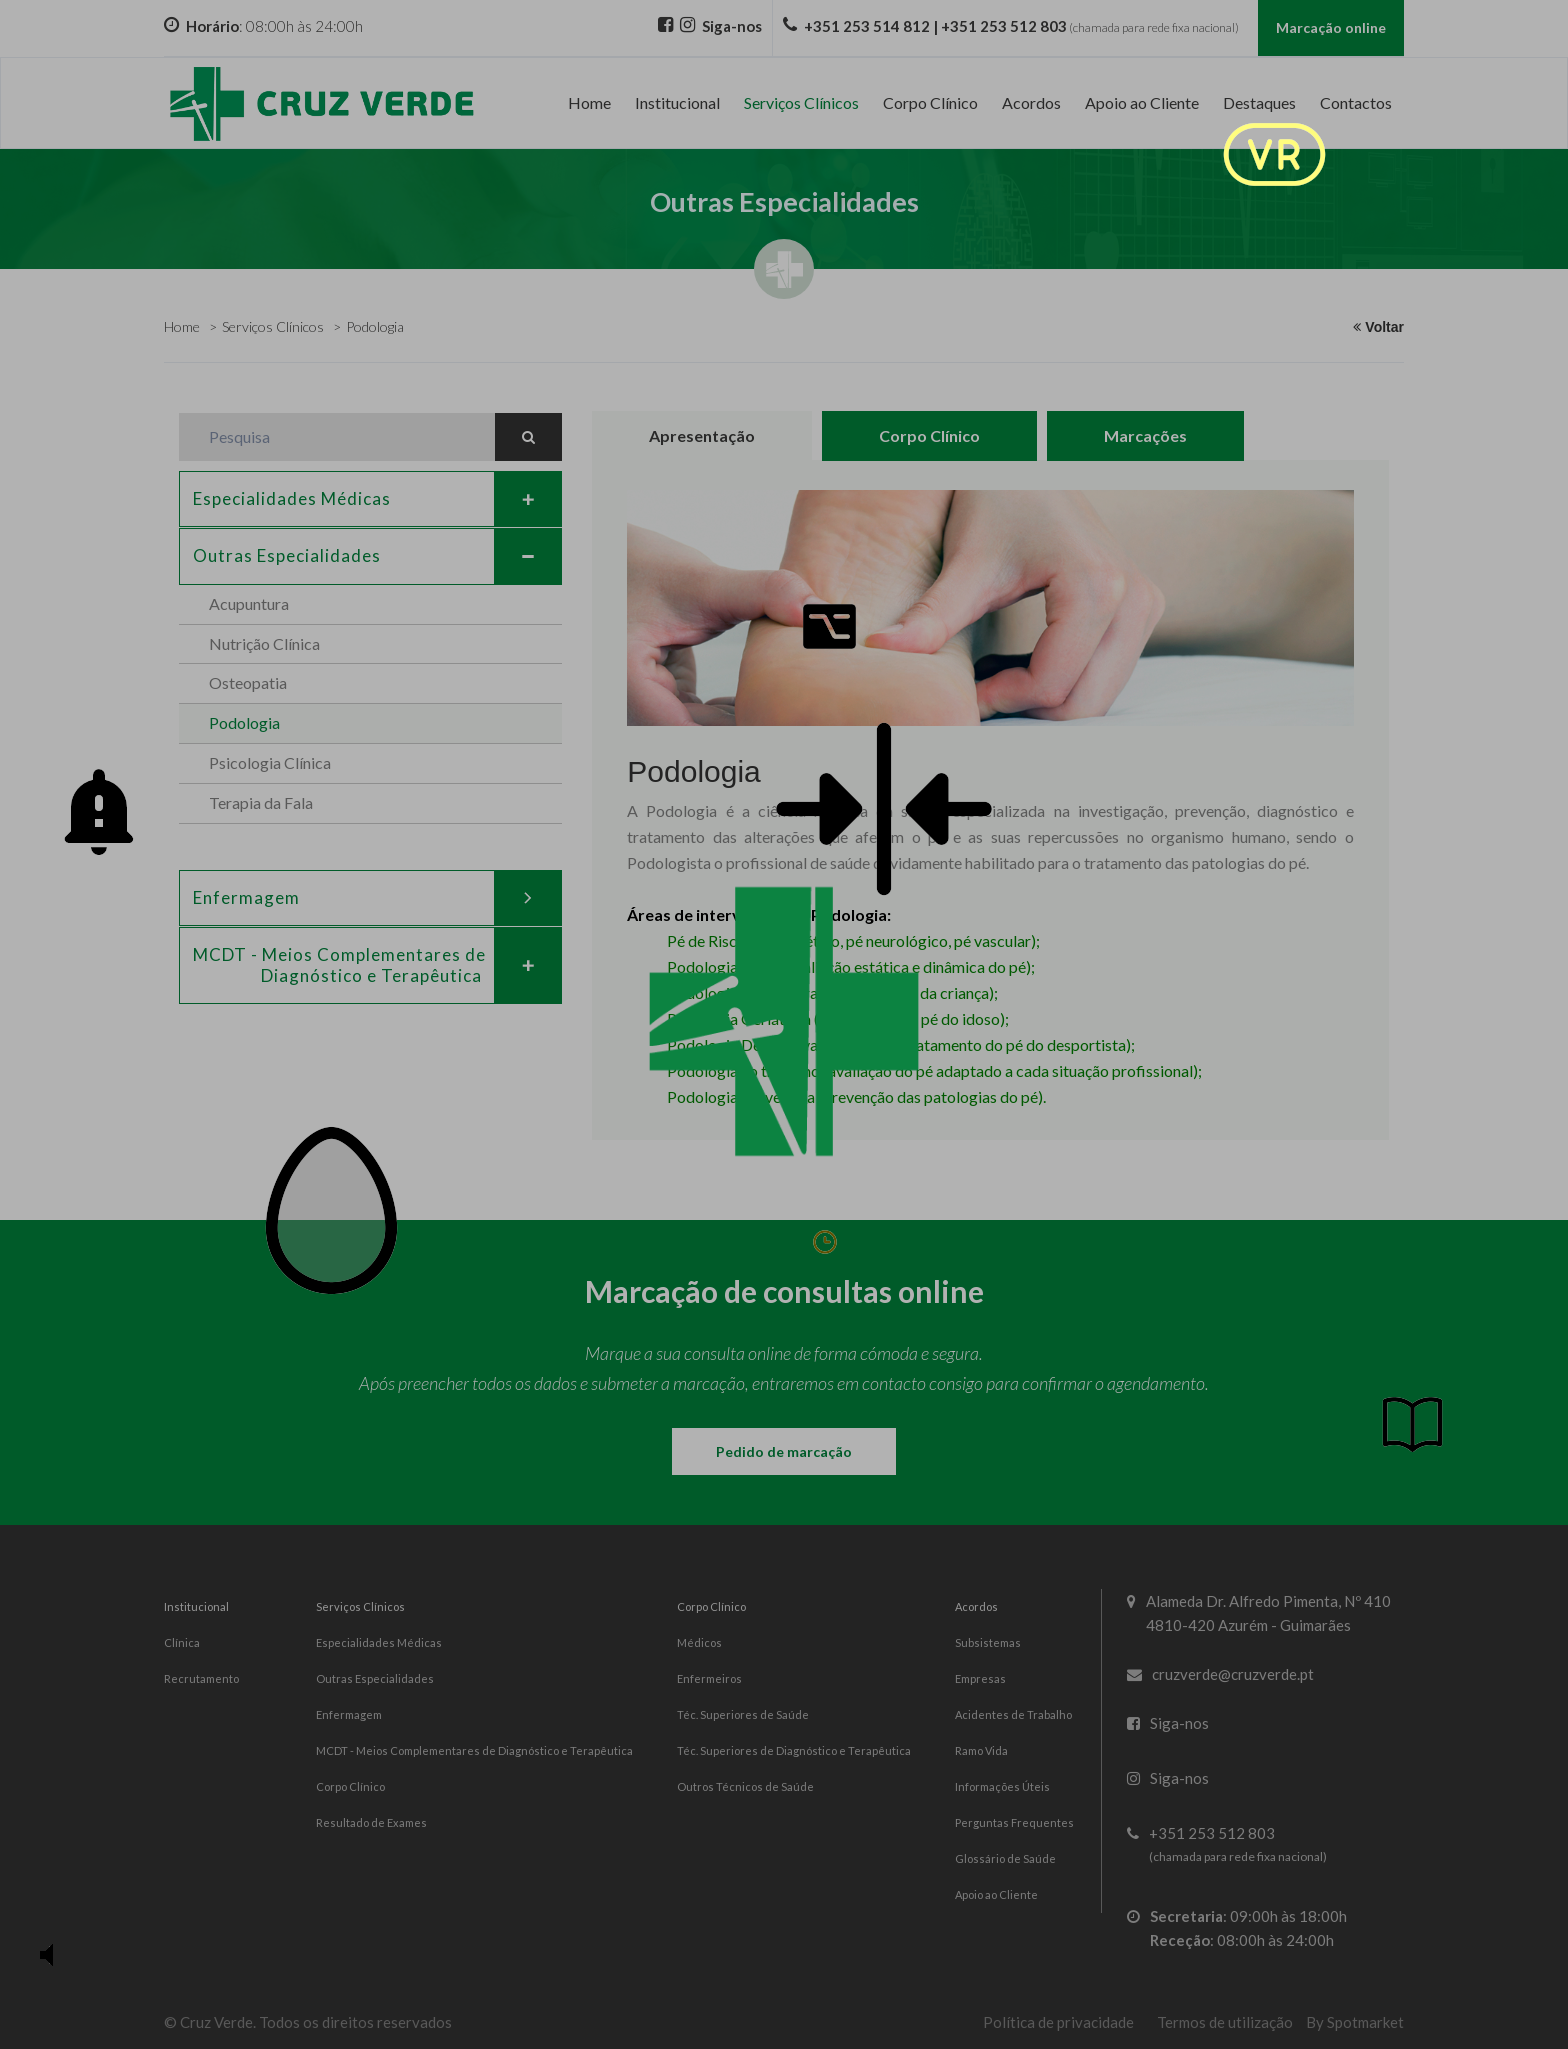 This screenshot has height=2049, width=1568. I want to click on access virtual reality mode or settings, so click(1274, 154).